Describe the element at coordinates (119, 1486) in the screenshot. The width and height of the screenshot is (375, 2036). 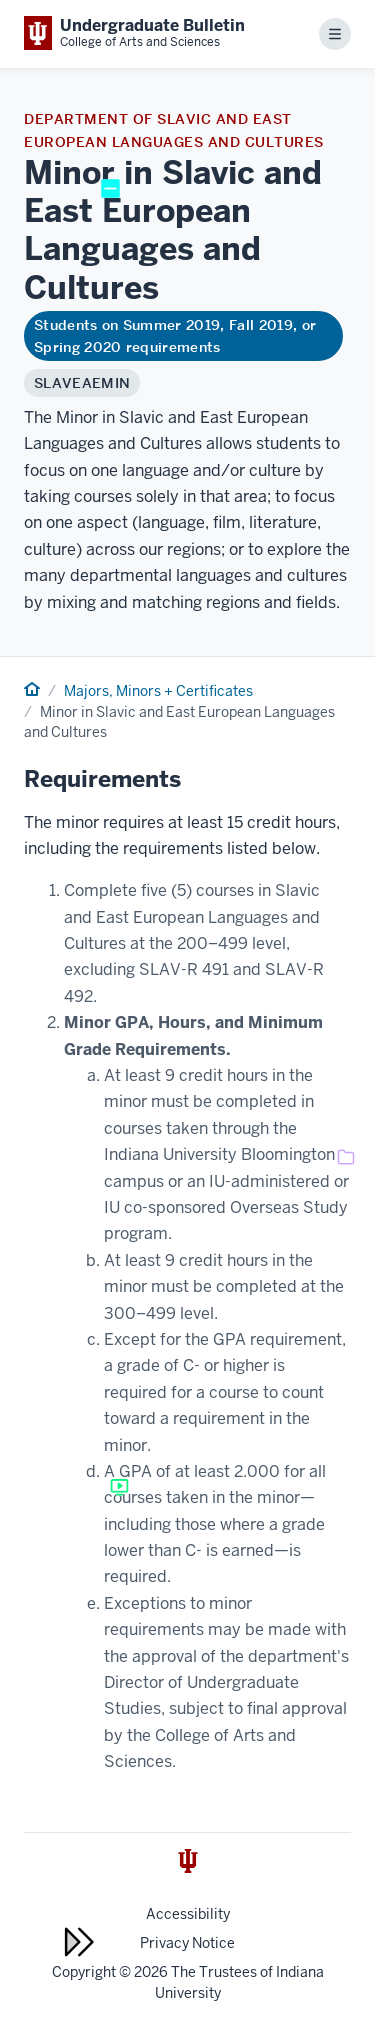
I see `play video on monitor or screen` at that location.